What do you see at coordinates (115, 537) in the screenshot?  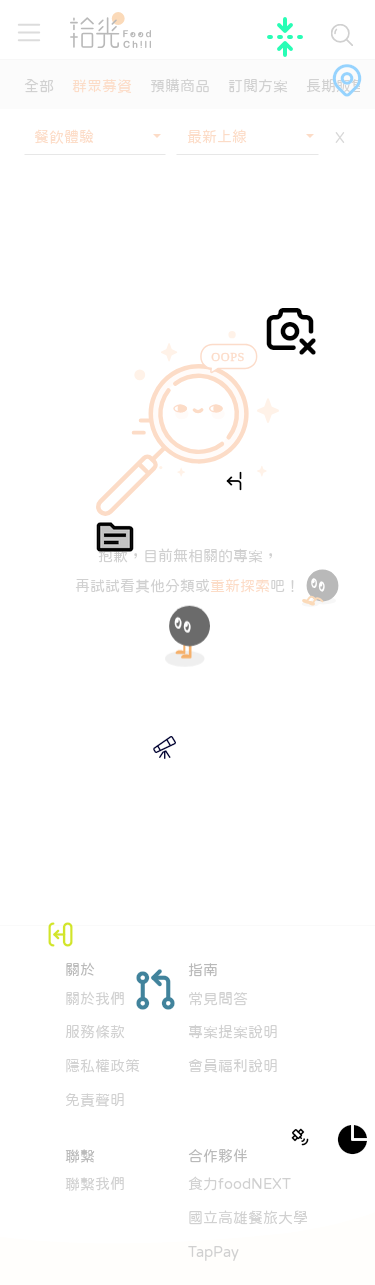 I see `access source files or documents` at bounding box center [115, 537].